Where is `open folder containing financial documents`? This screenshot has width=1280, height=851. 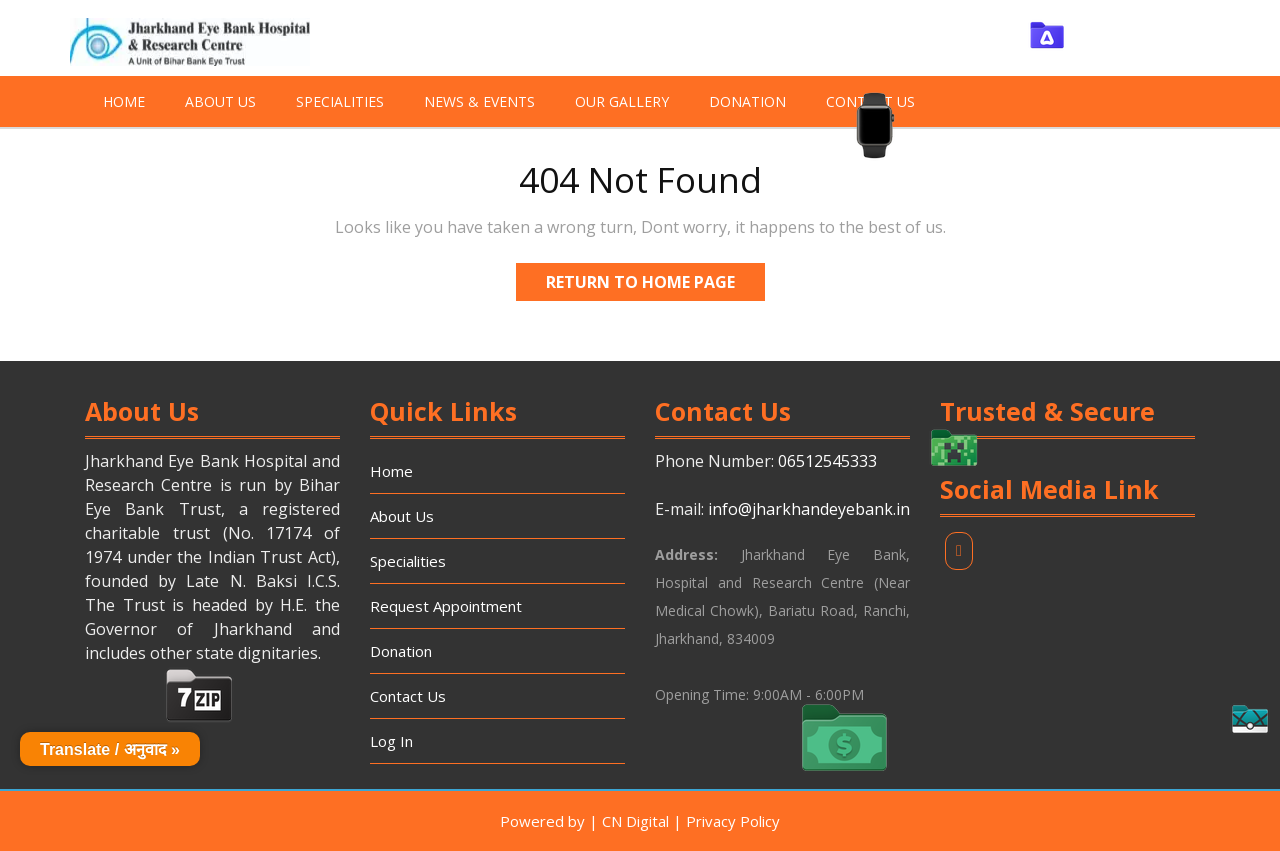
open folder containing financial documents is located at coordinates (844, 740).